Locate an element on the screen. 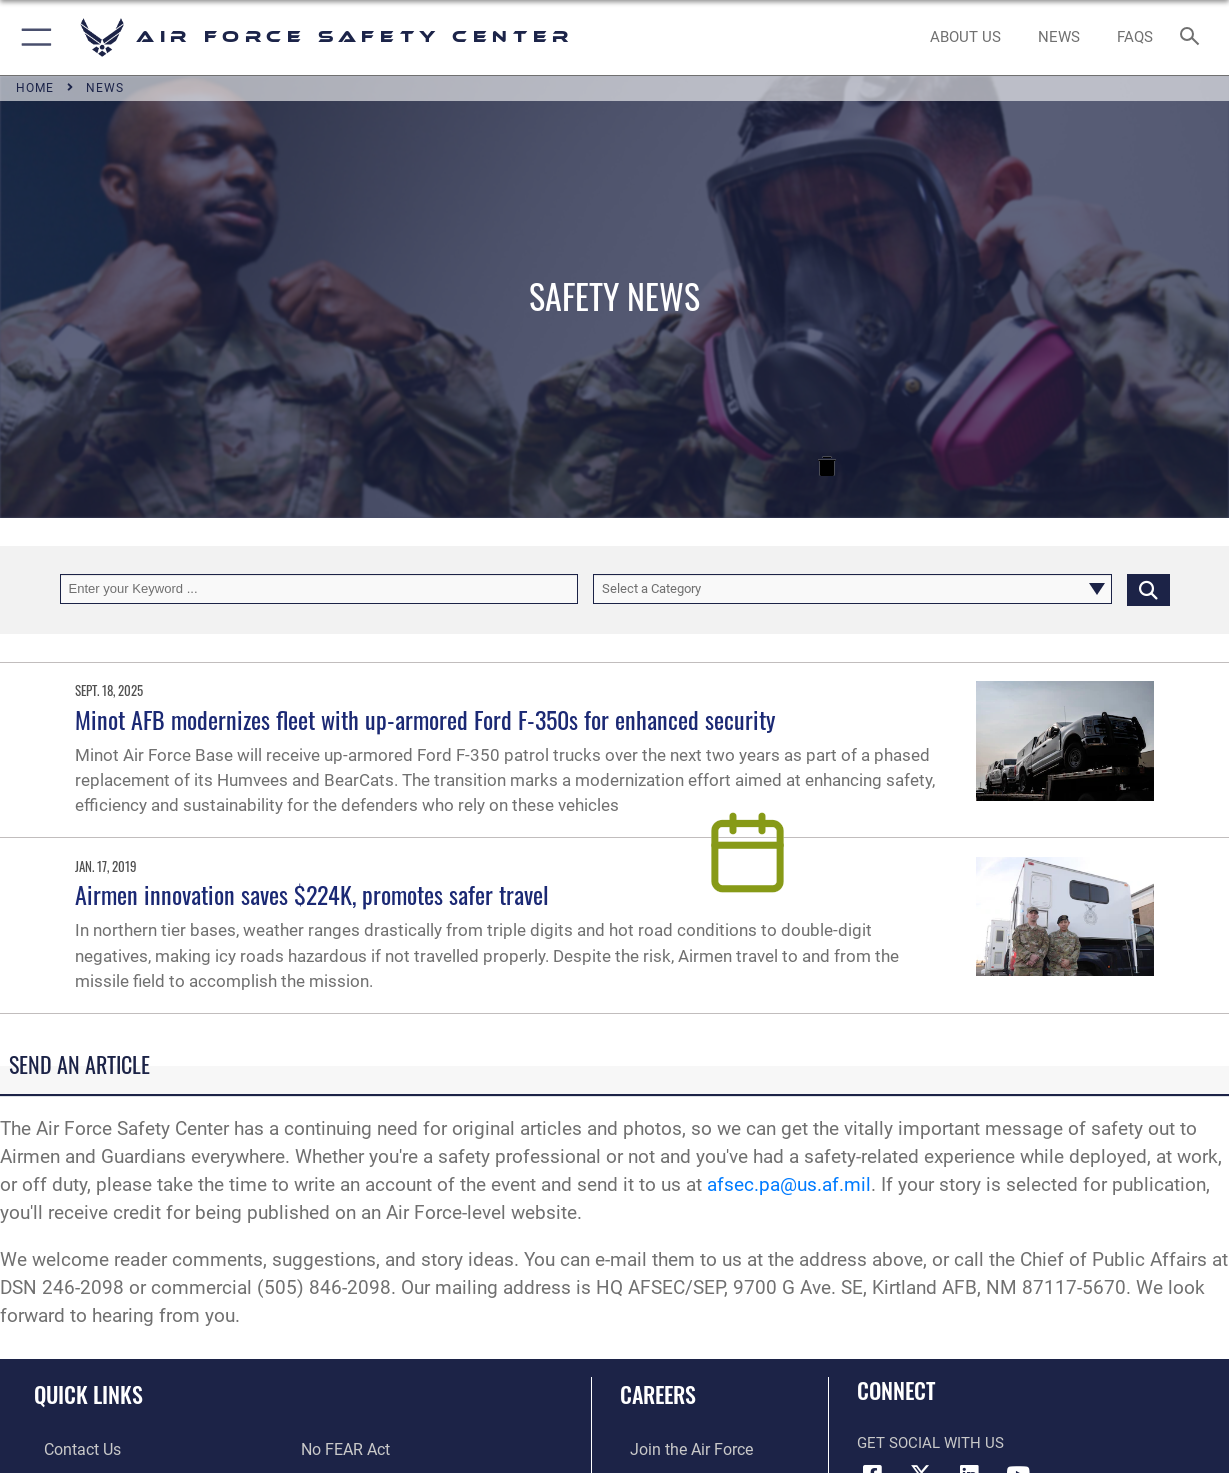  view or open calendar is located at coordinates (747, 852).